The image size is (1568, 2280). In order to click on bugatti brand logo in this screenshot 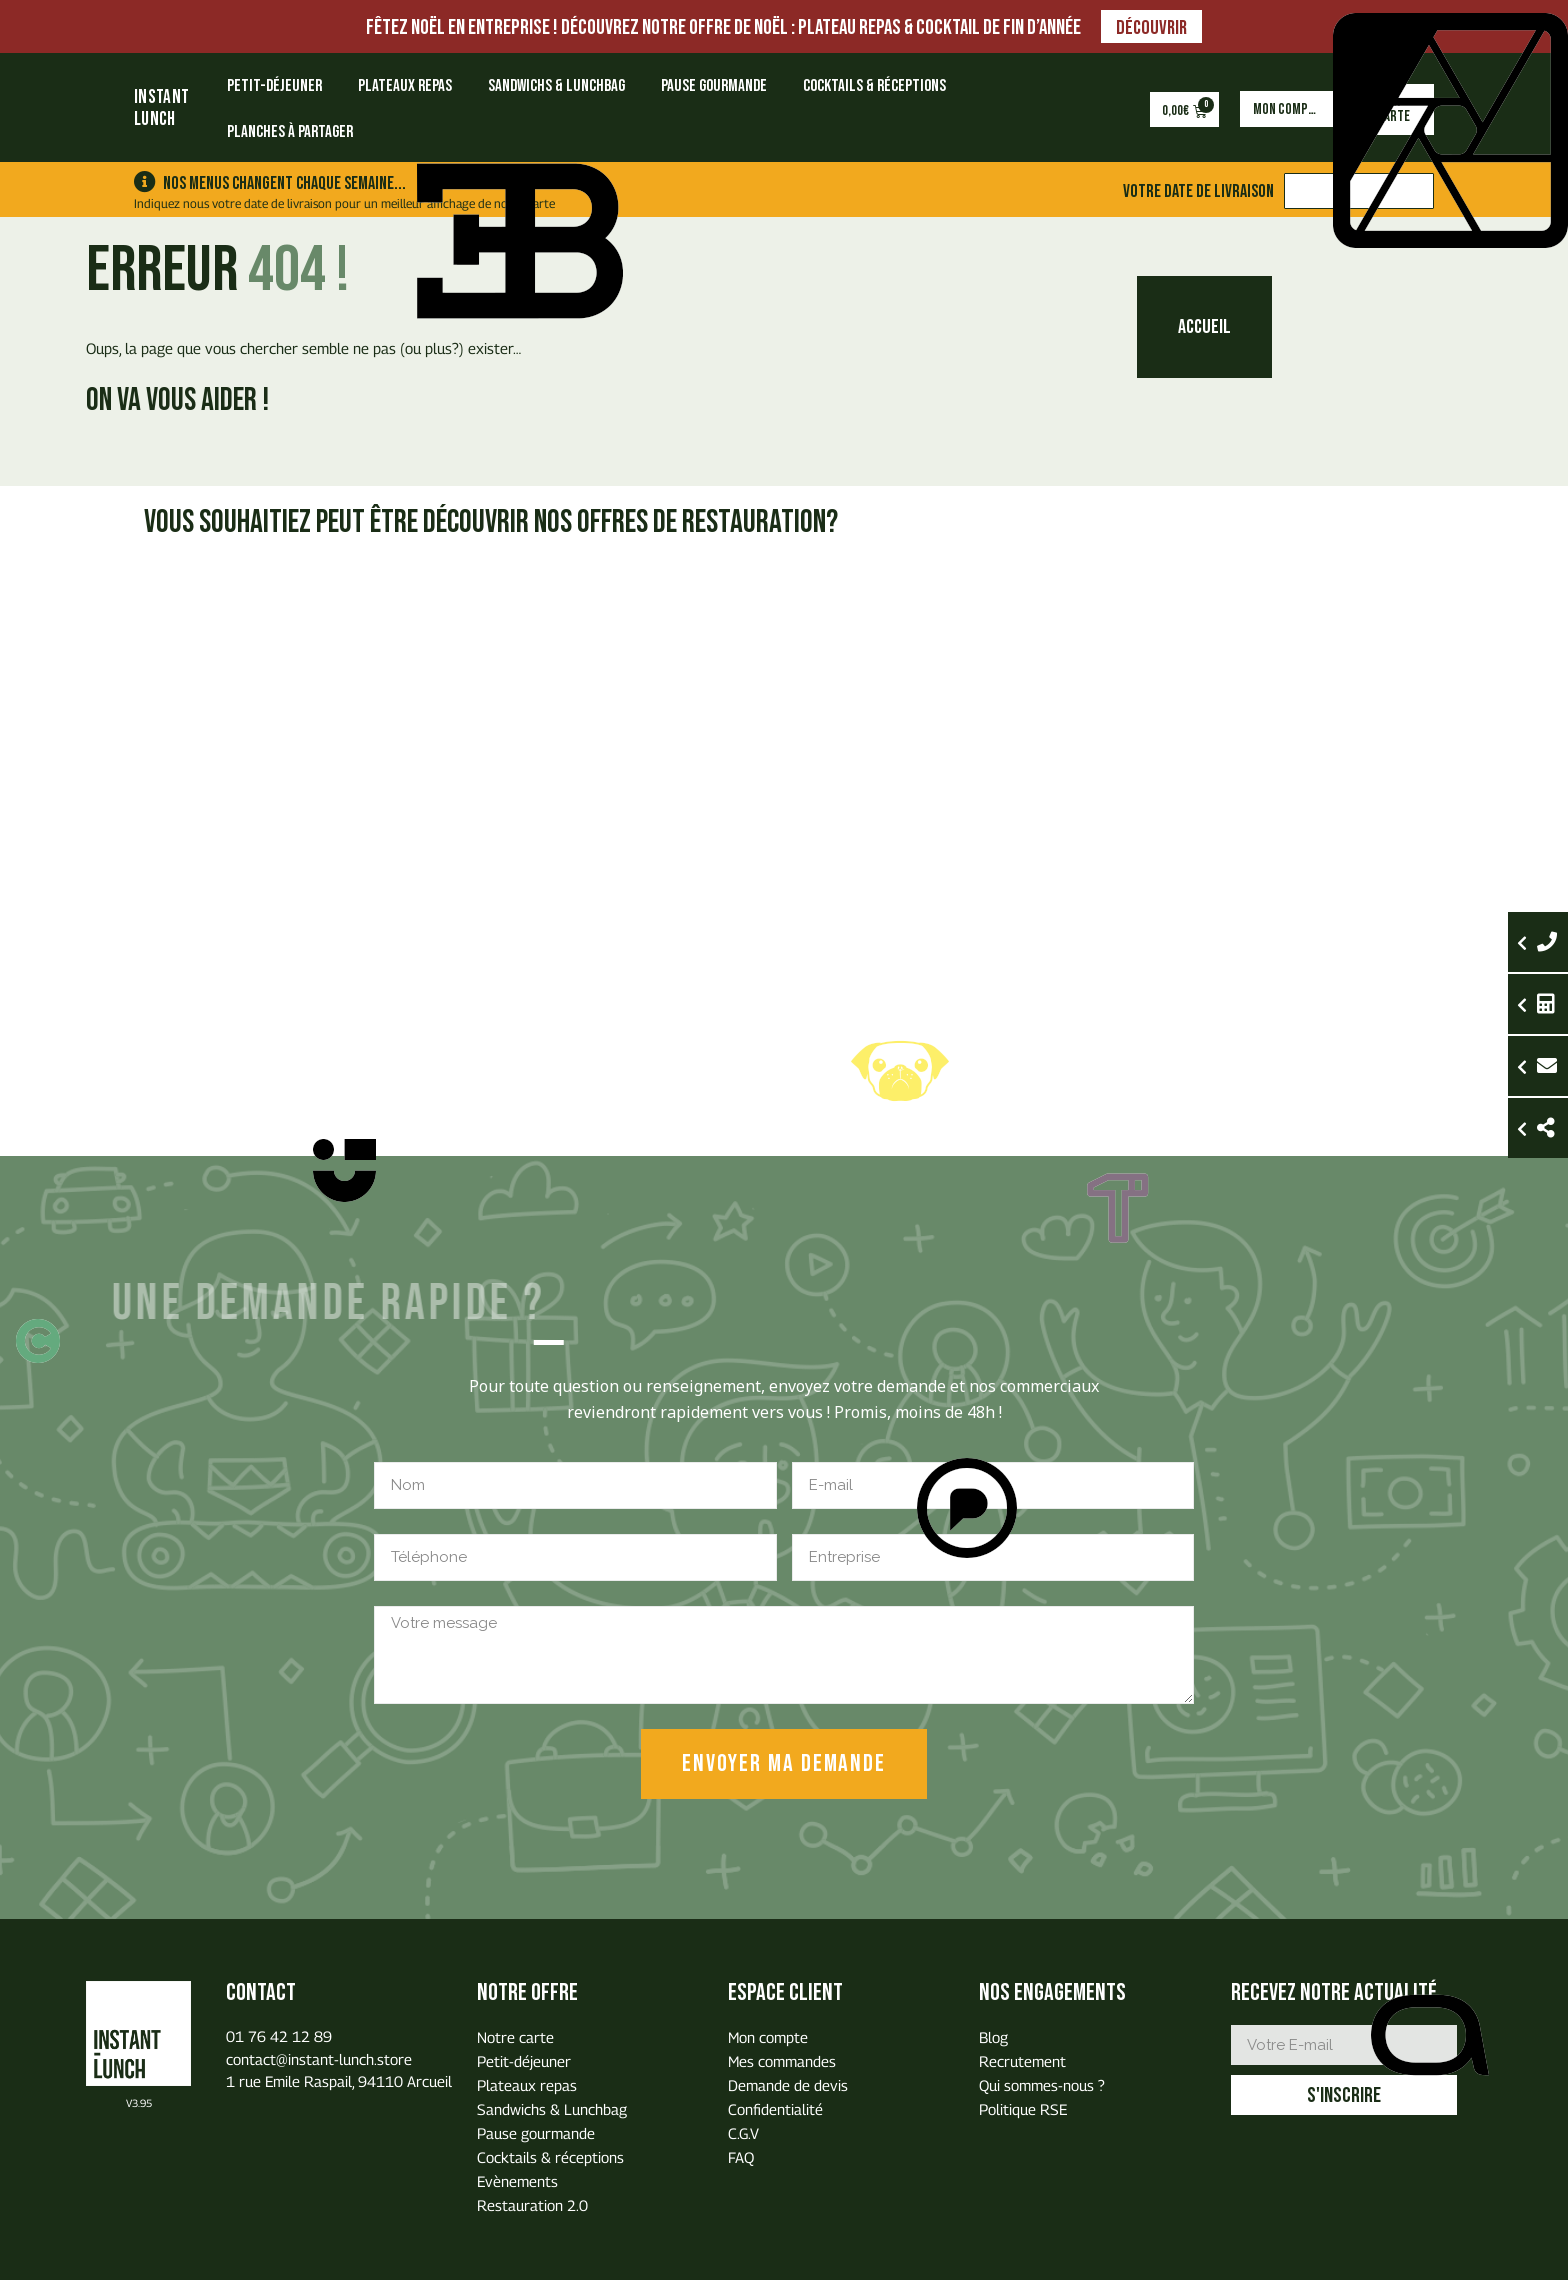, I will do `click(520, 241)`.